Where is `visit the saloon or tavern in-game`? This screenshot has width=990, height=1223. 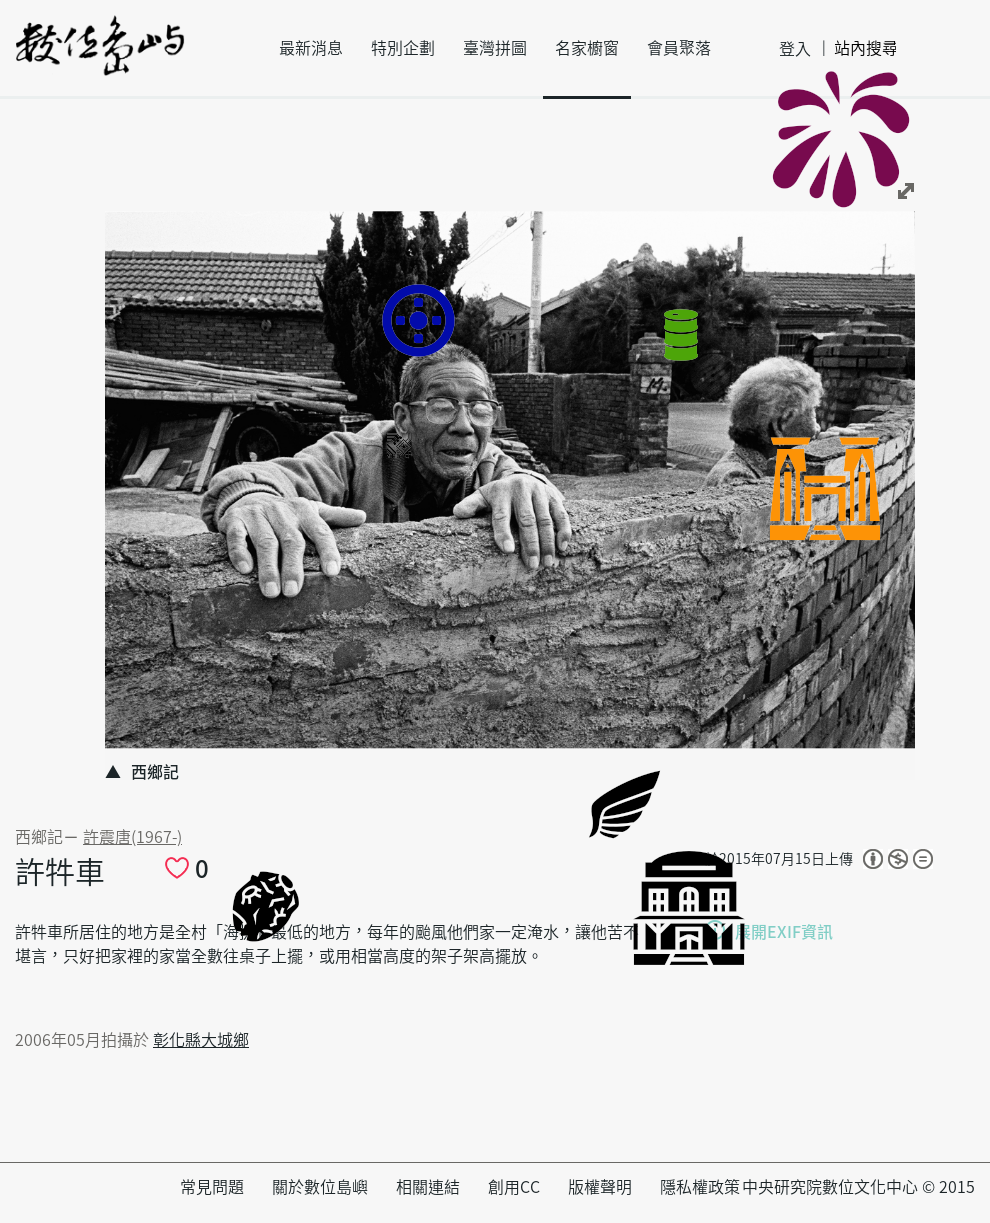
visit the saloon or tavern in-game is located at coordinates (689, 908).